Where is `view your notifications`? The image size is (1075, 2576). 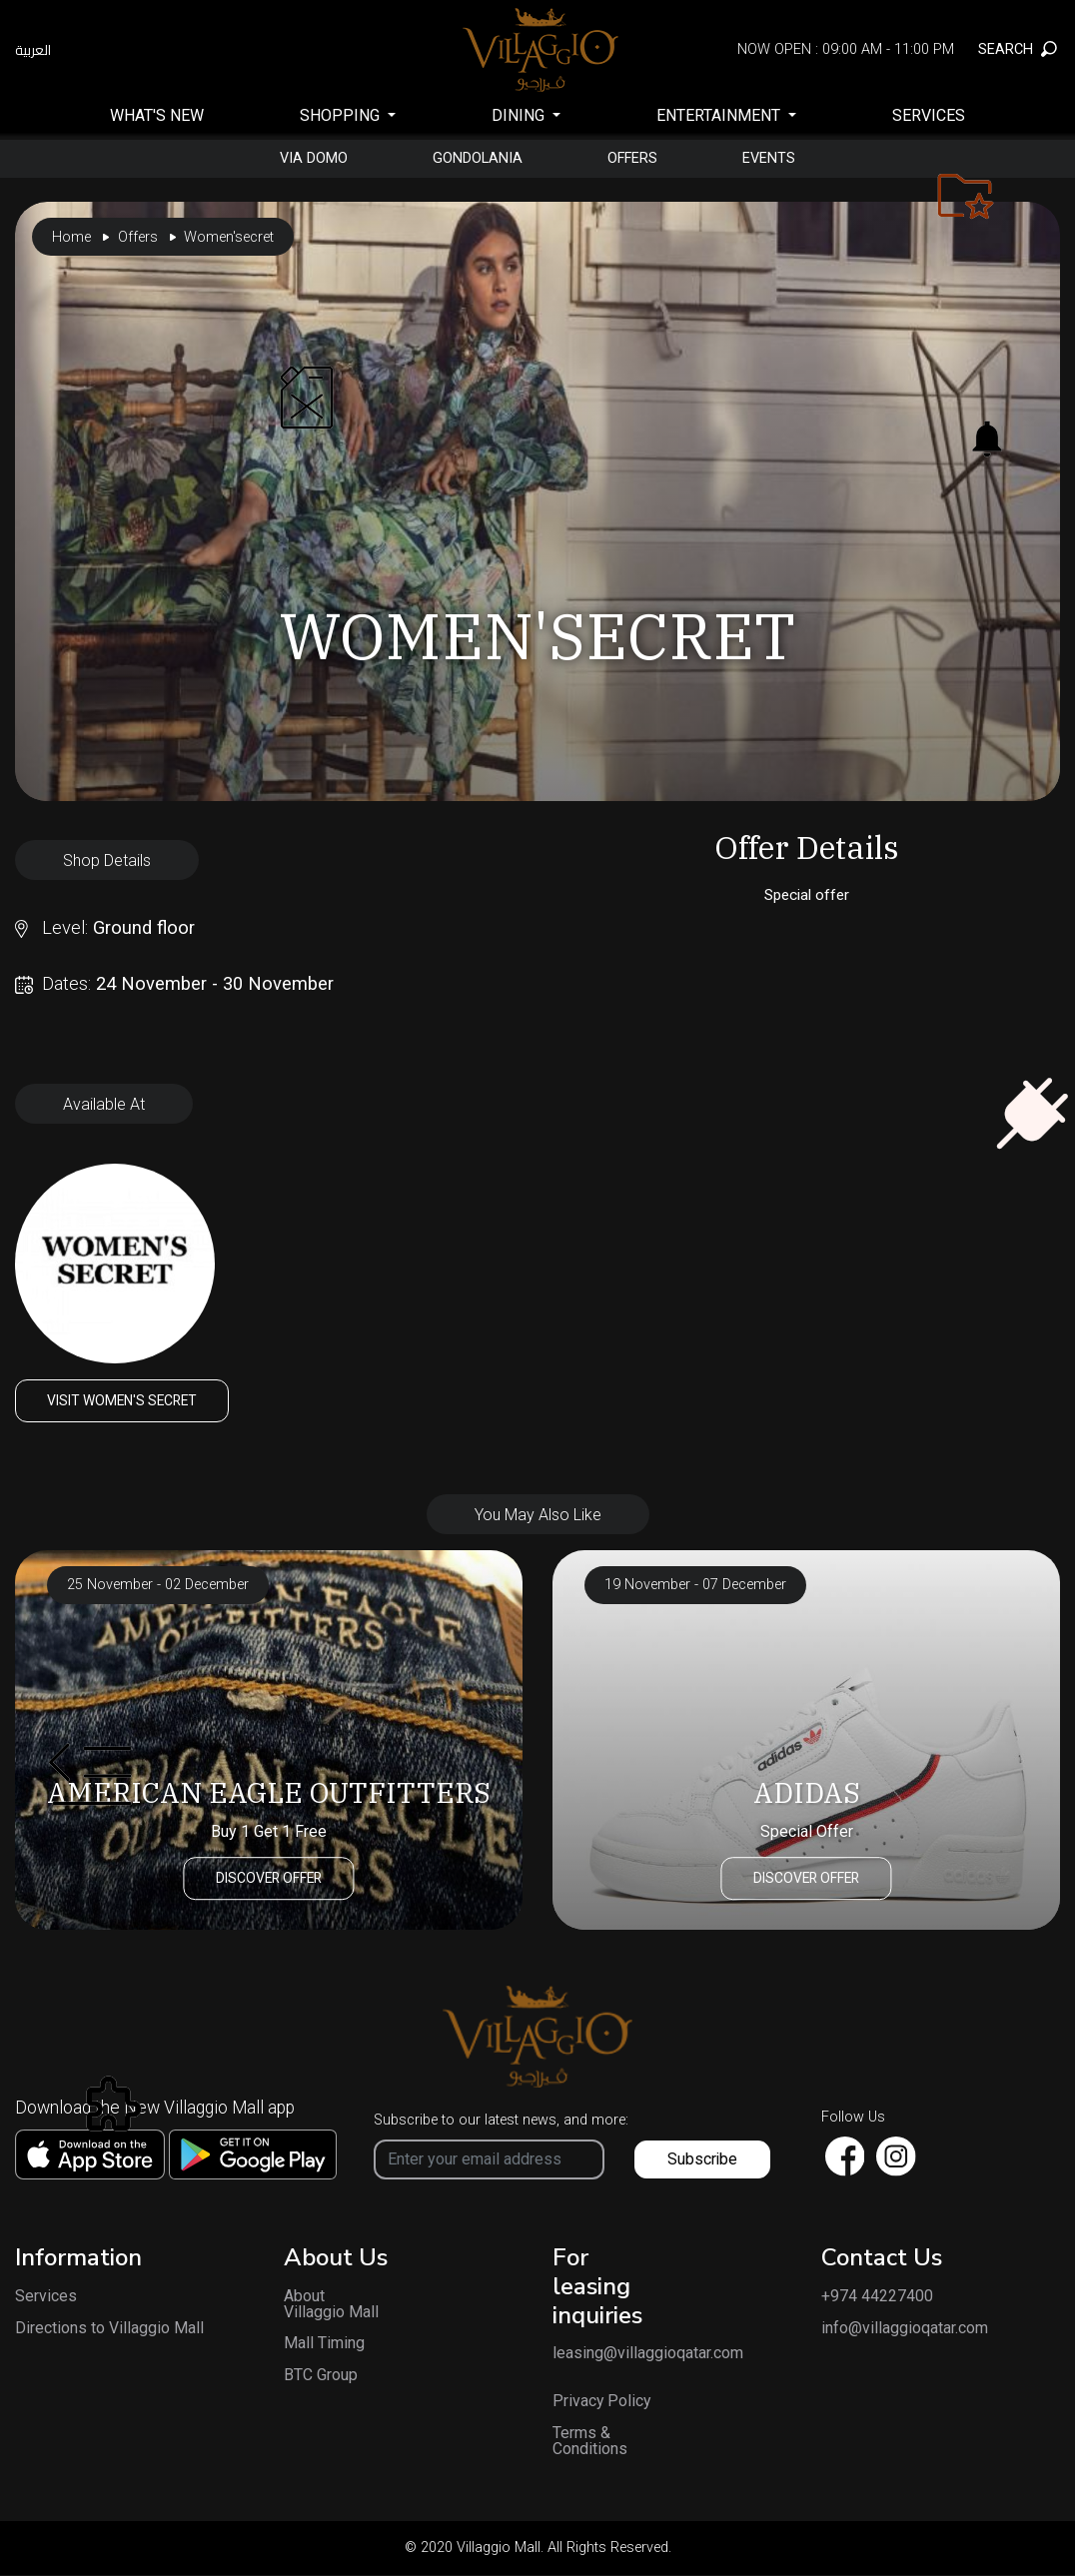 view your notifications is located at coordinates (987, 438).